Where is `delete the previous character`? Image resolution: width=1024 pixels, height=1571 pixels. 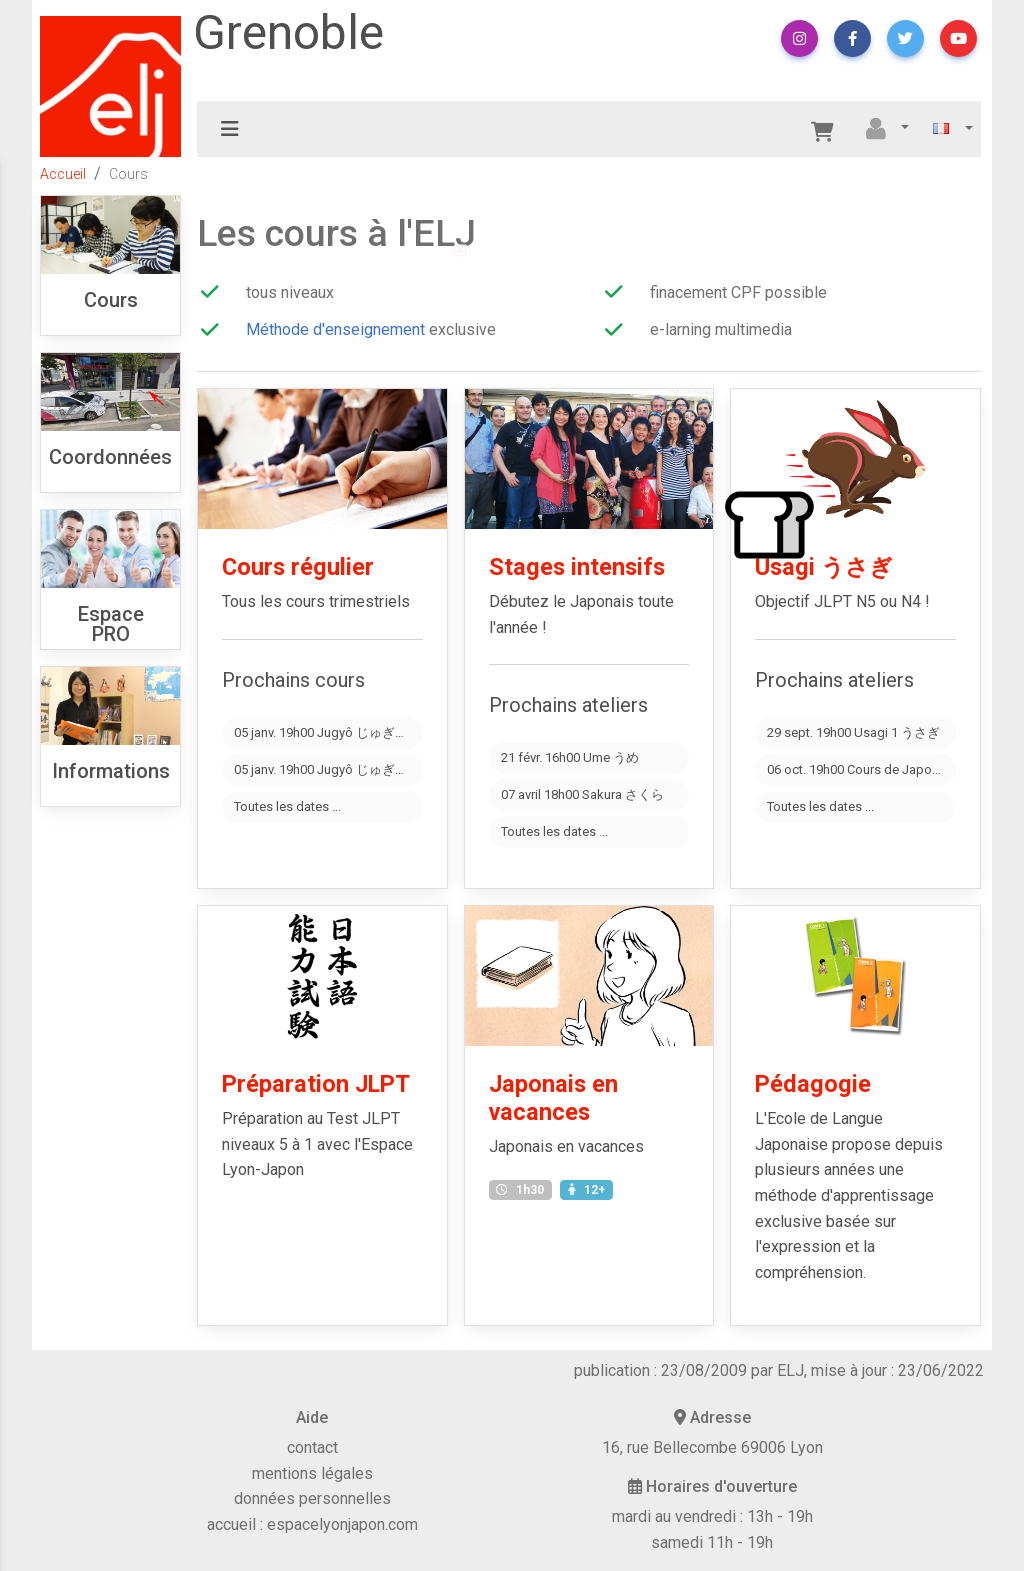 delete the previous character is located at coordinates (459, 250).